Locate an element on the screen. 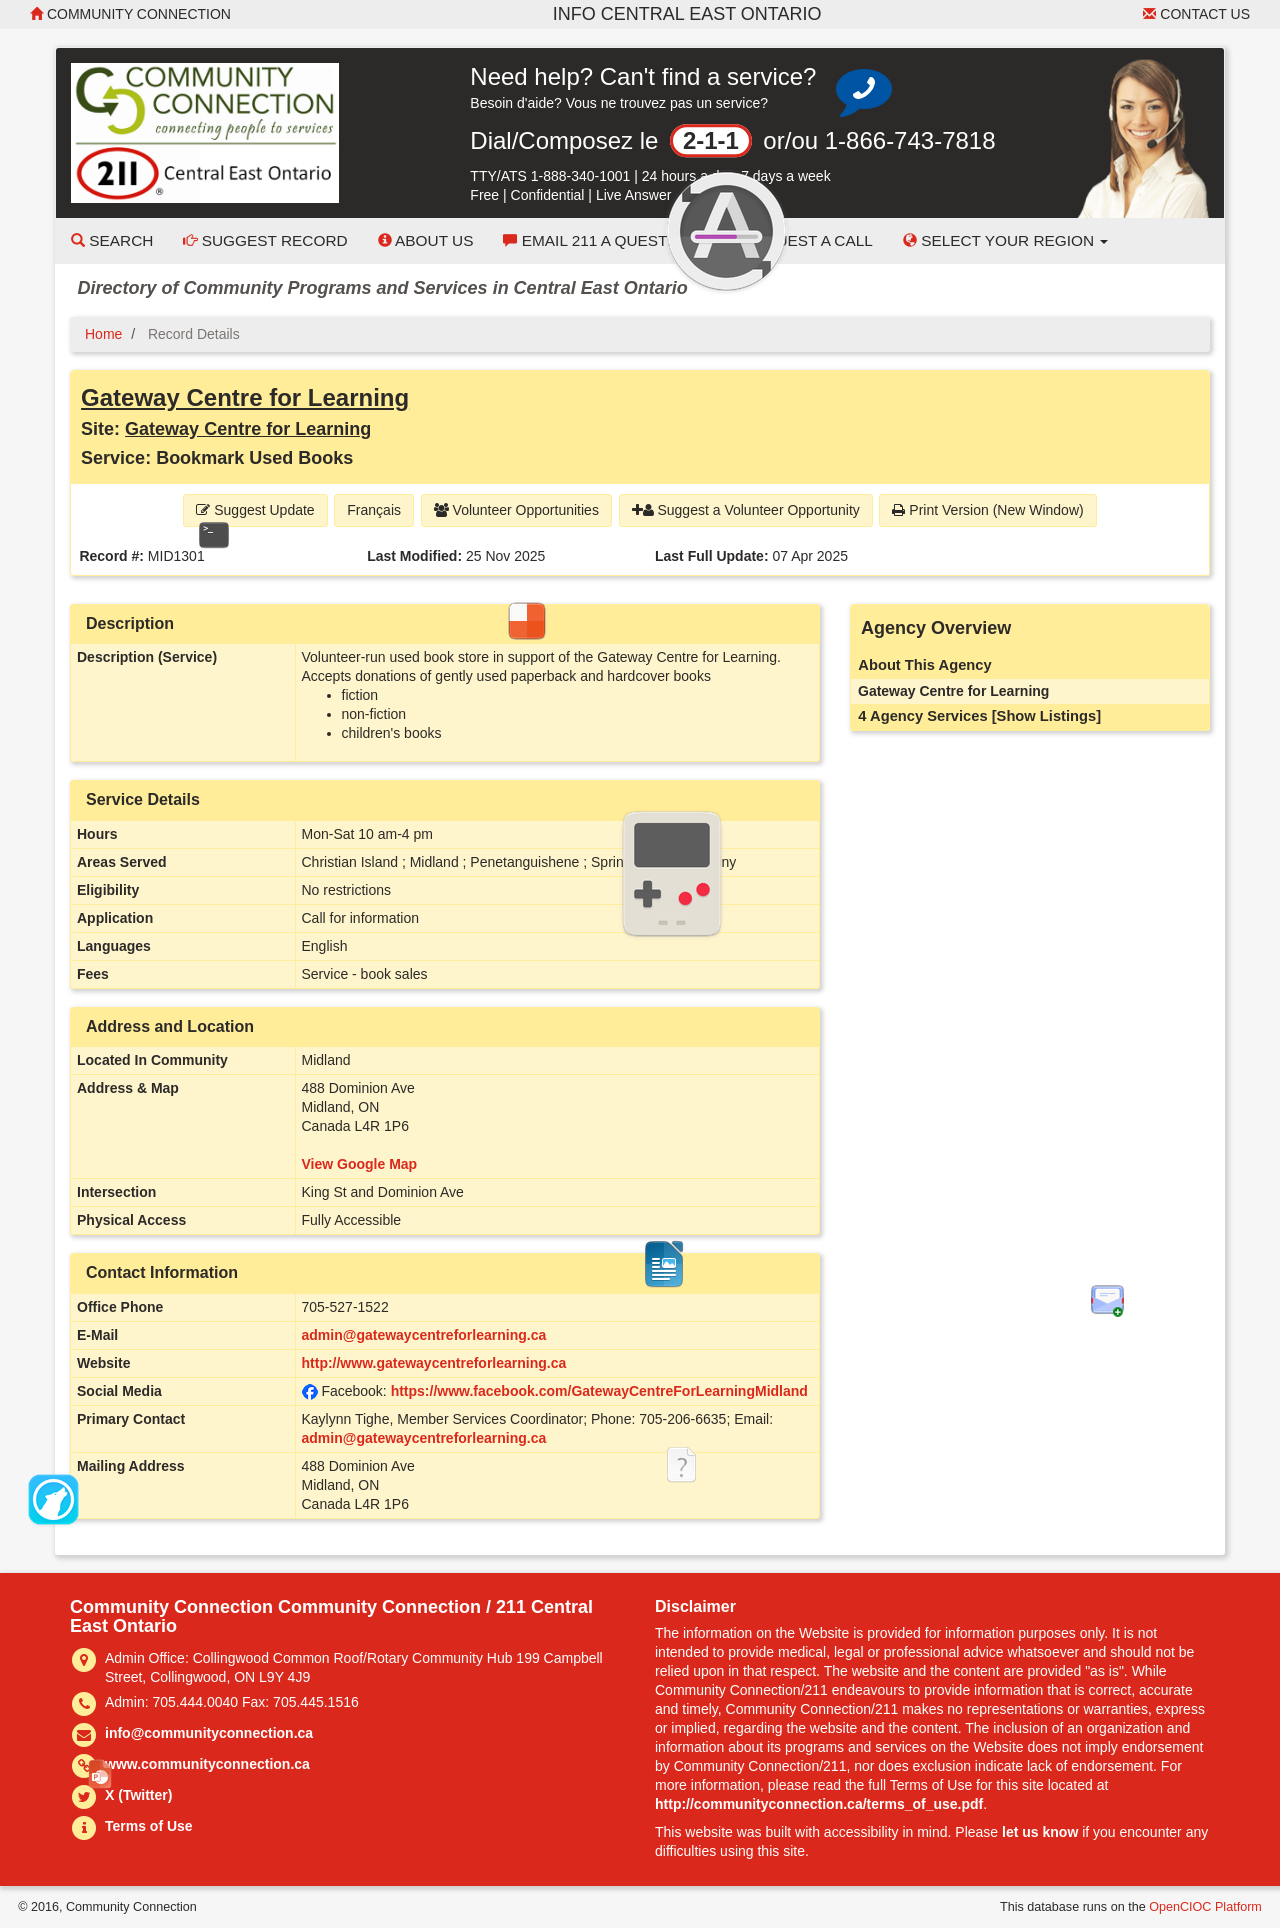 Image resolution: width=1280 pixels, height=1928 pixels. a microsoft powerpoint file is located at coordinates (100, 1774).